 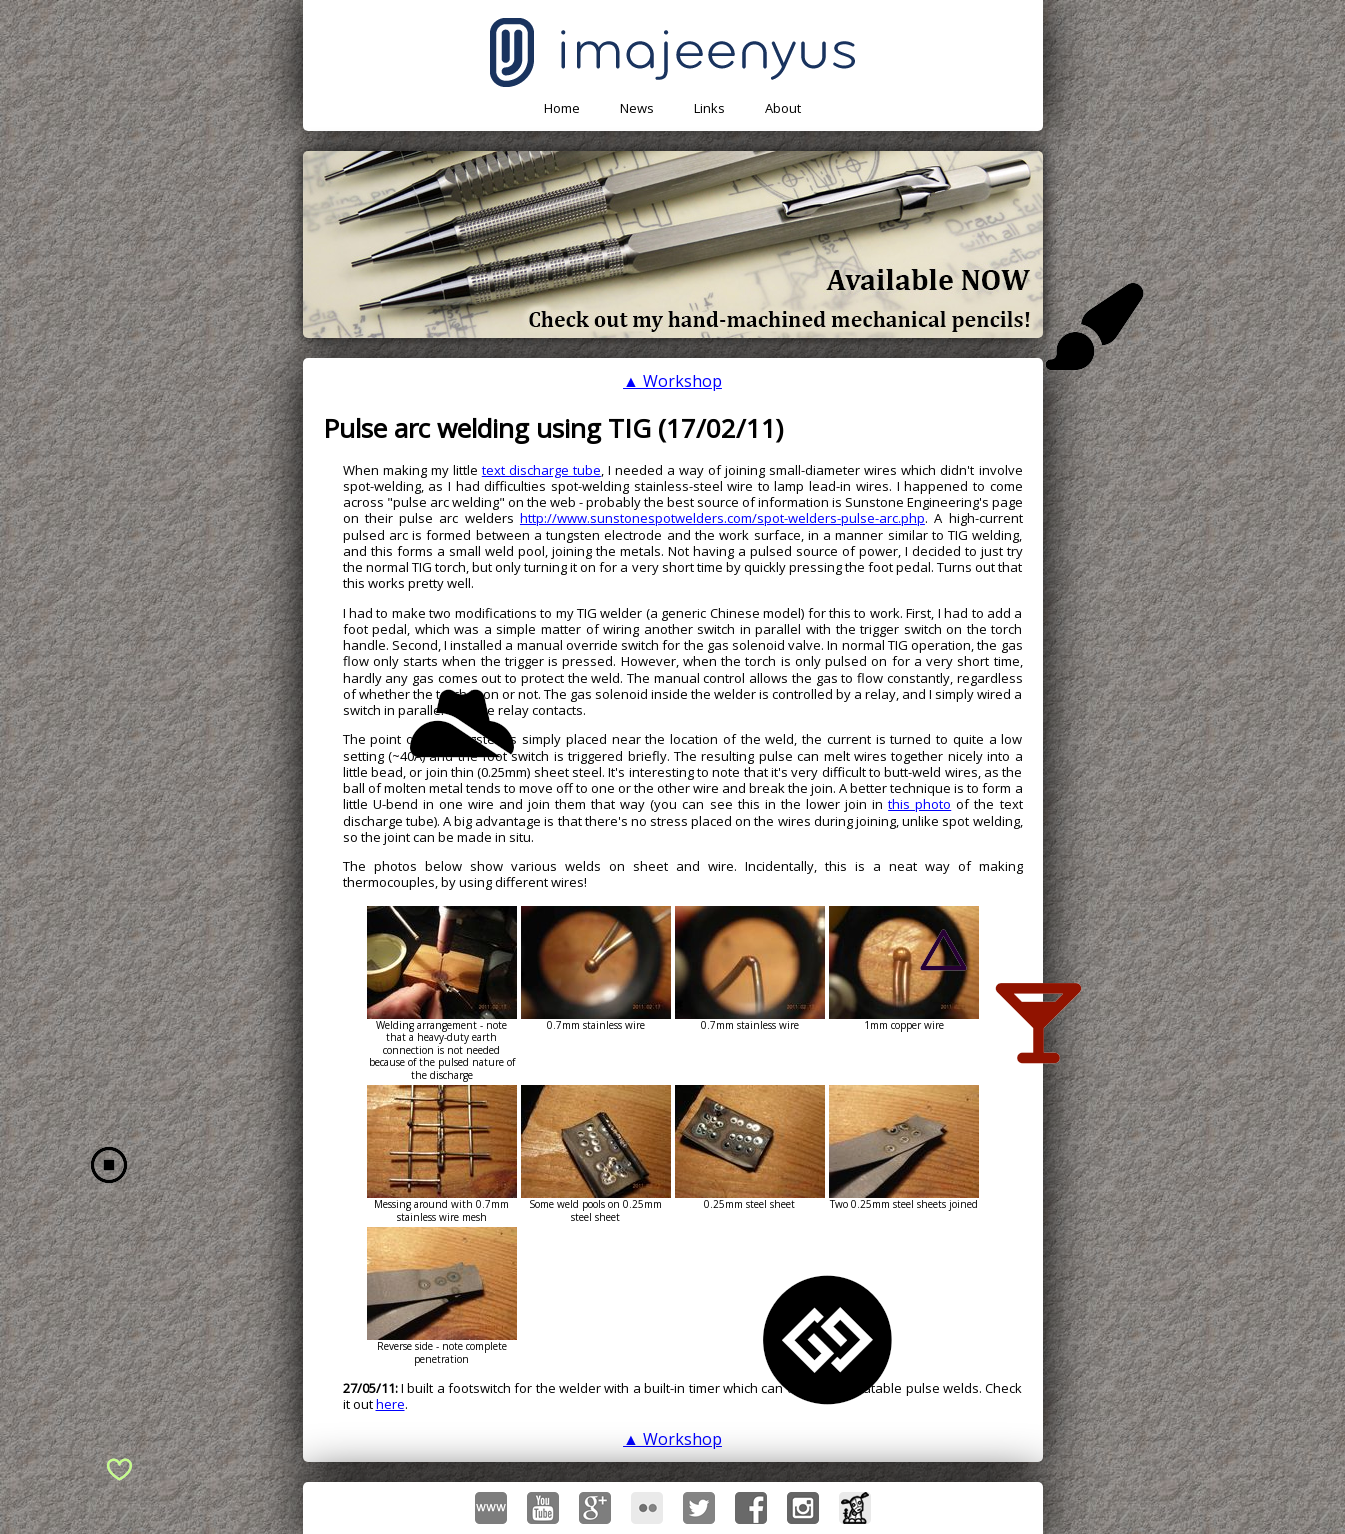 What do you see at coordinates (943, 950) in the screenshot?
I see `draw or insert a triangle shape` at bounding box center [943, 950].